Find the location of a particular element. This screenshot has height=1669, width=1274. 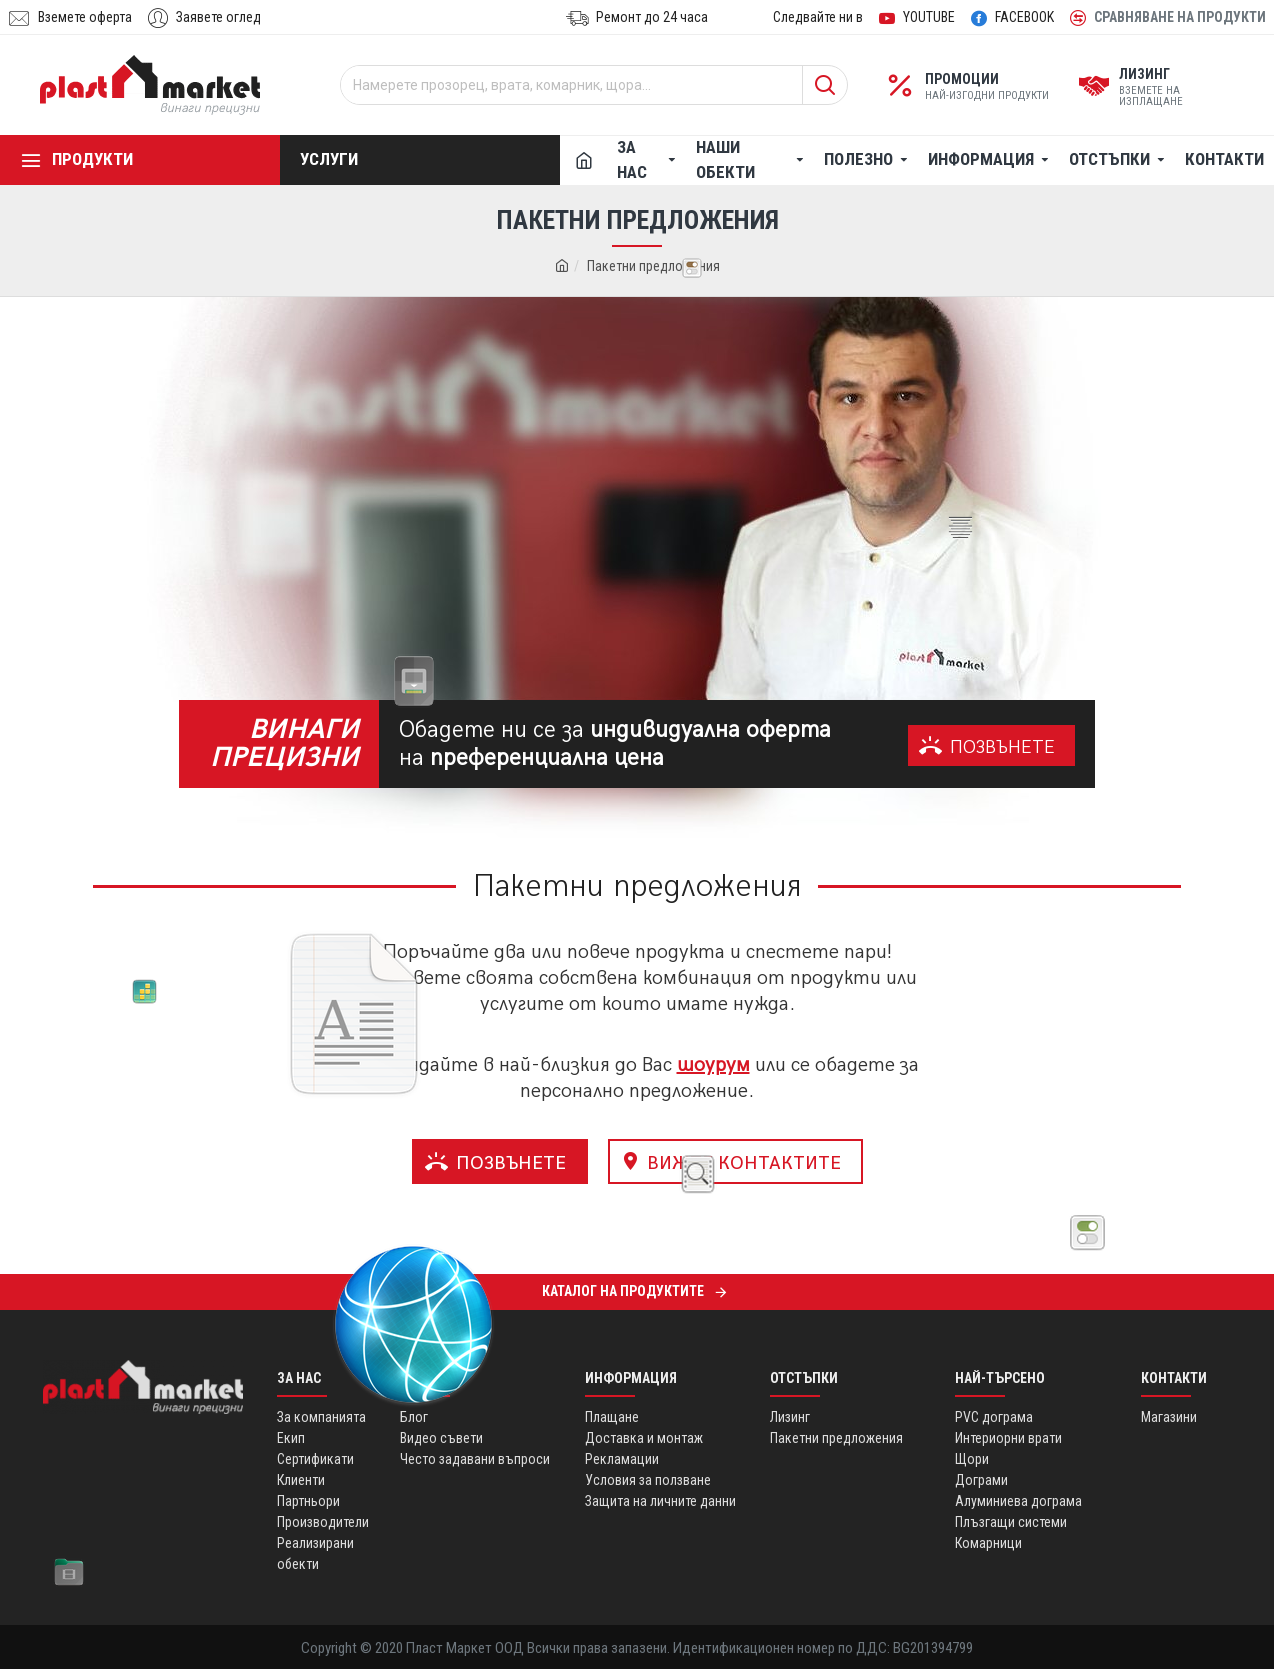

open system log viewer is located at coordinates (698, 1174).